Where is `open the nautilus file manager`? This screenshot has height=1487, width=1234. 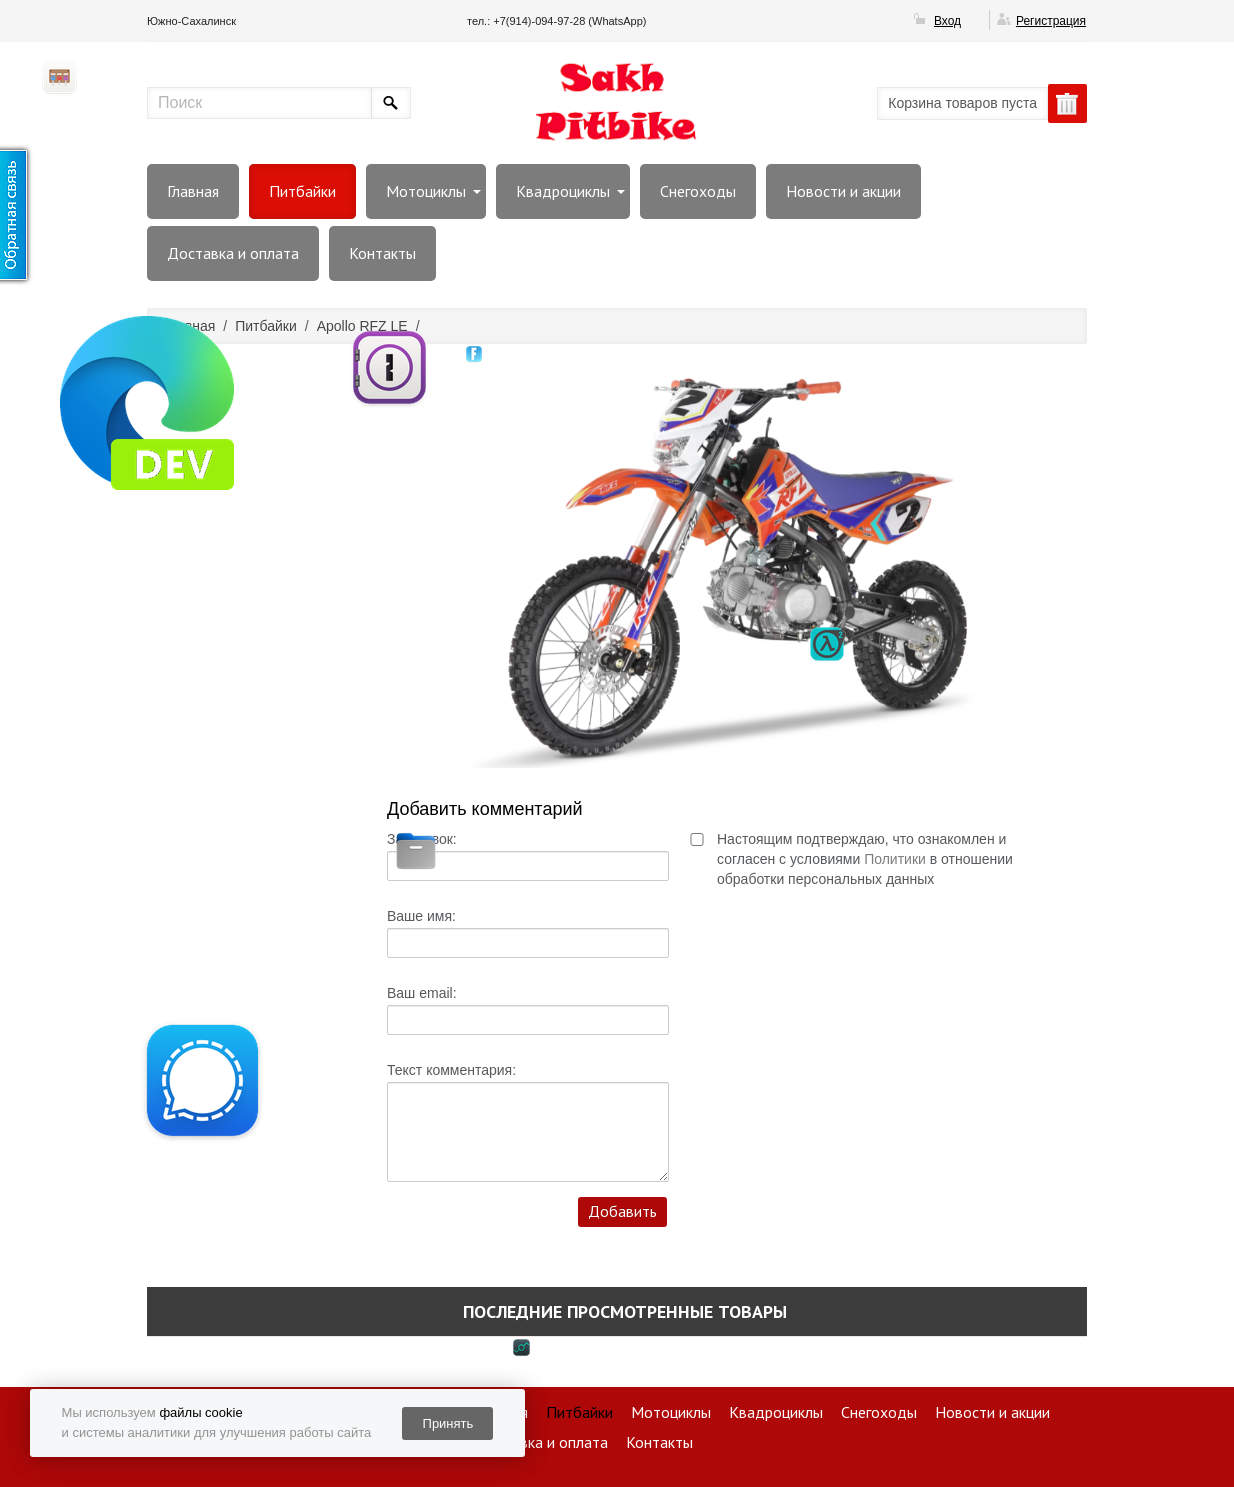 open the nautilus file manager is located at coordinates (416, 851).